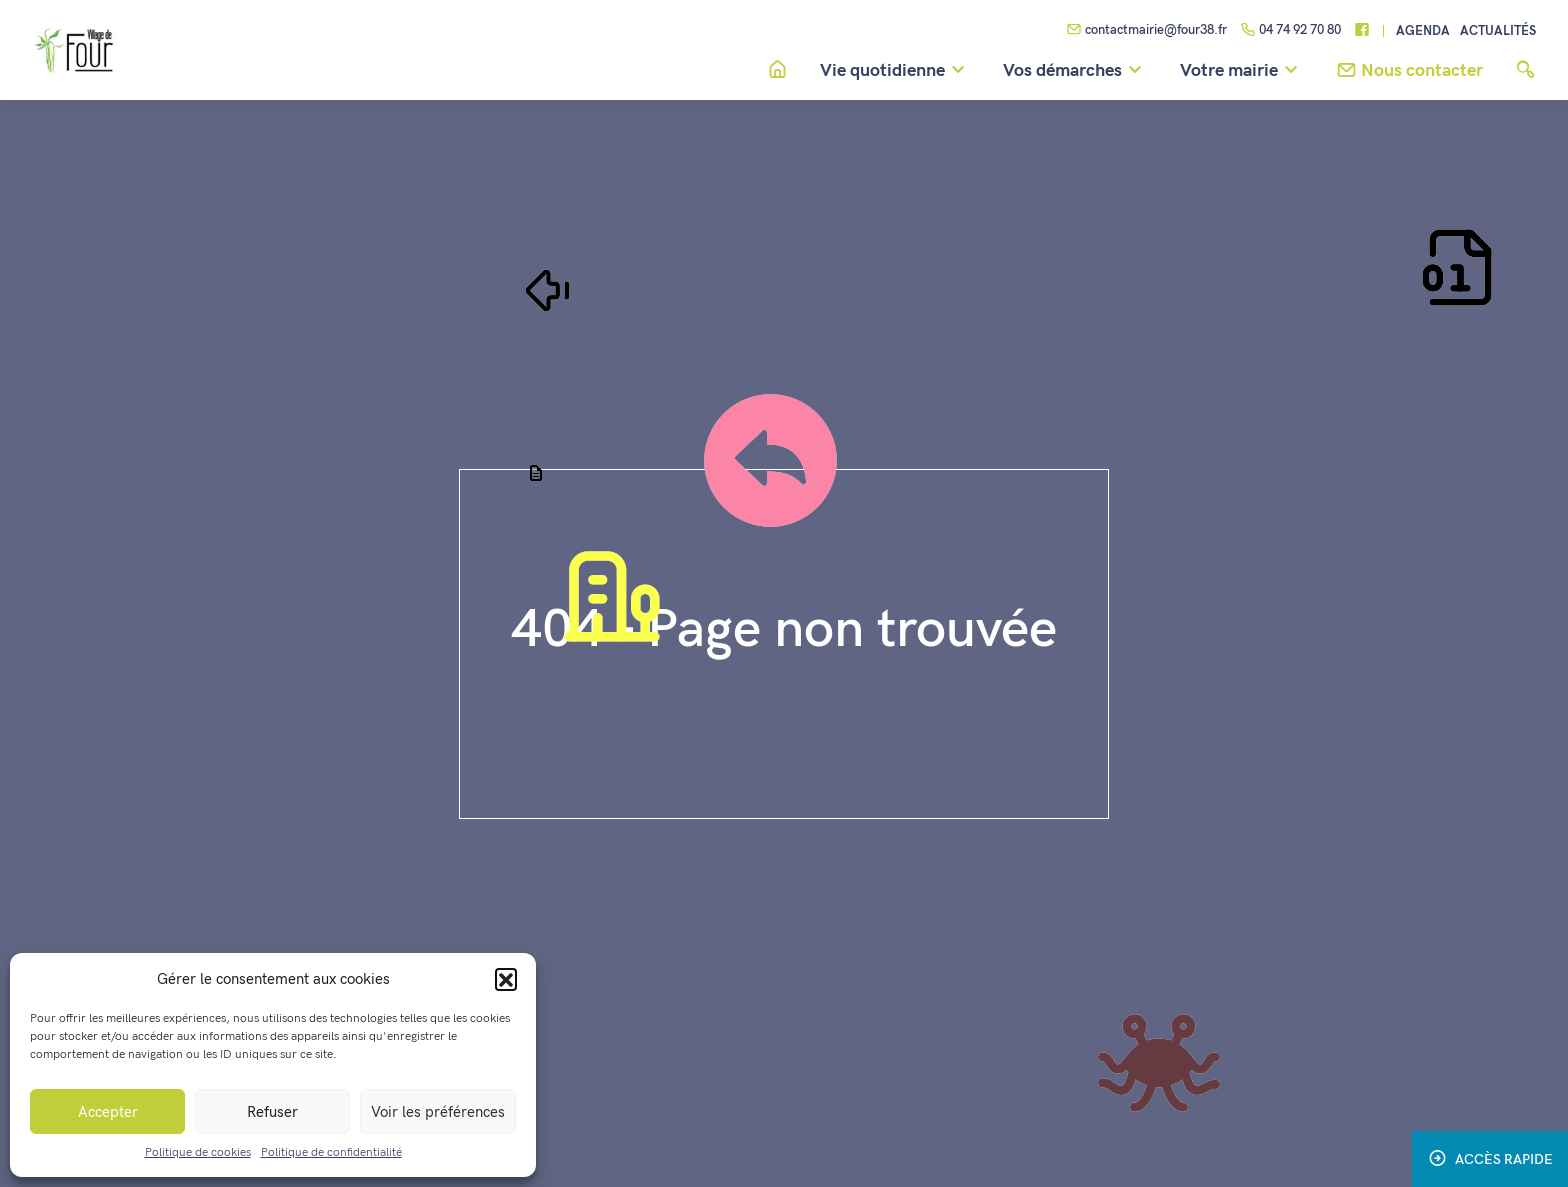  I want to click on view a binary or data file, so click(1460, 267).